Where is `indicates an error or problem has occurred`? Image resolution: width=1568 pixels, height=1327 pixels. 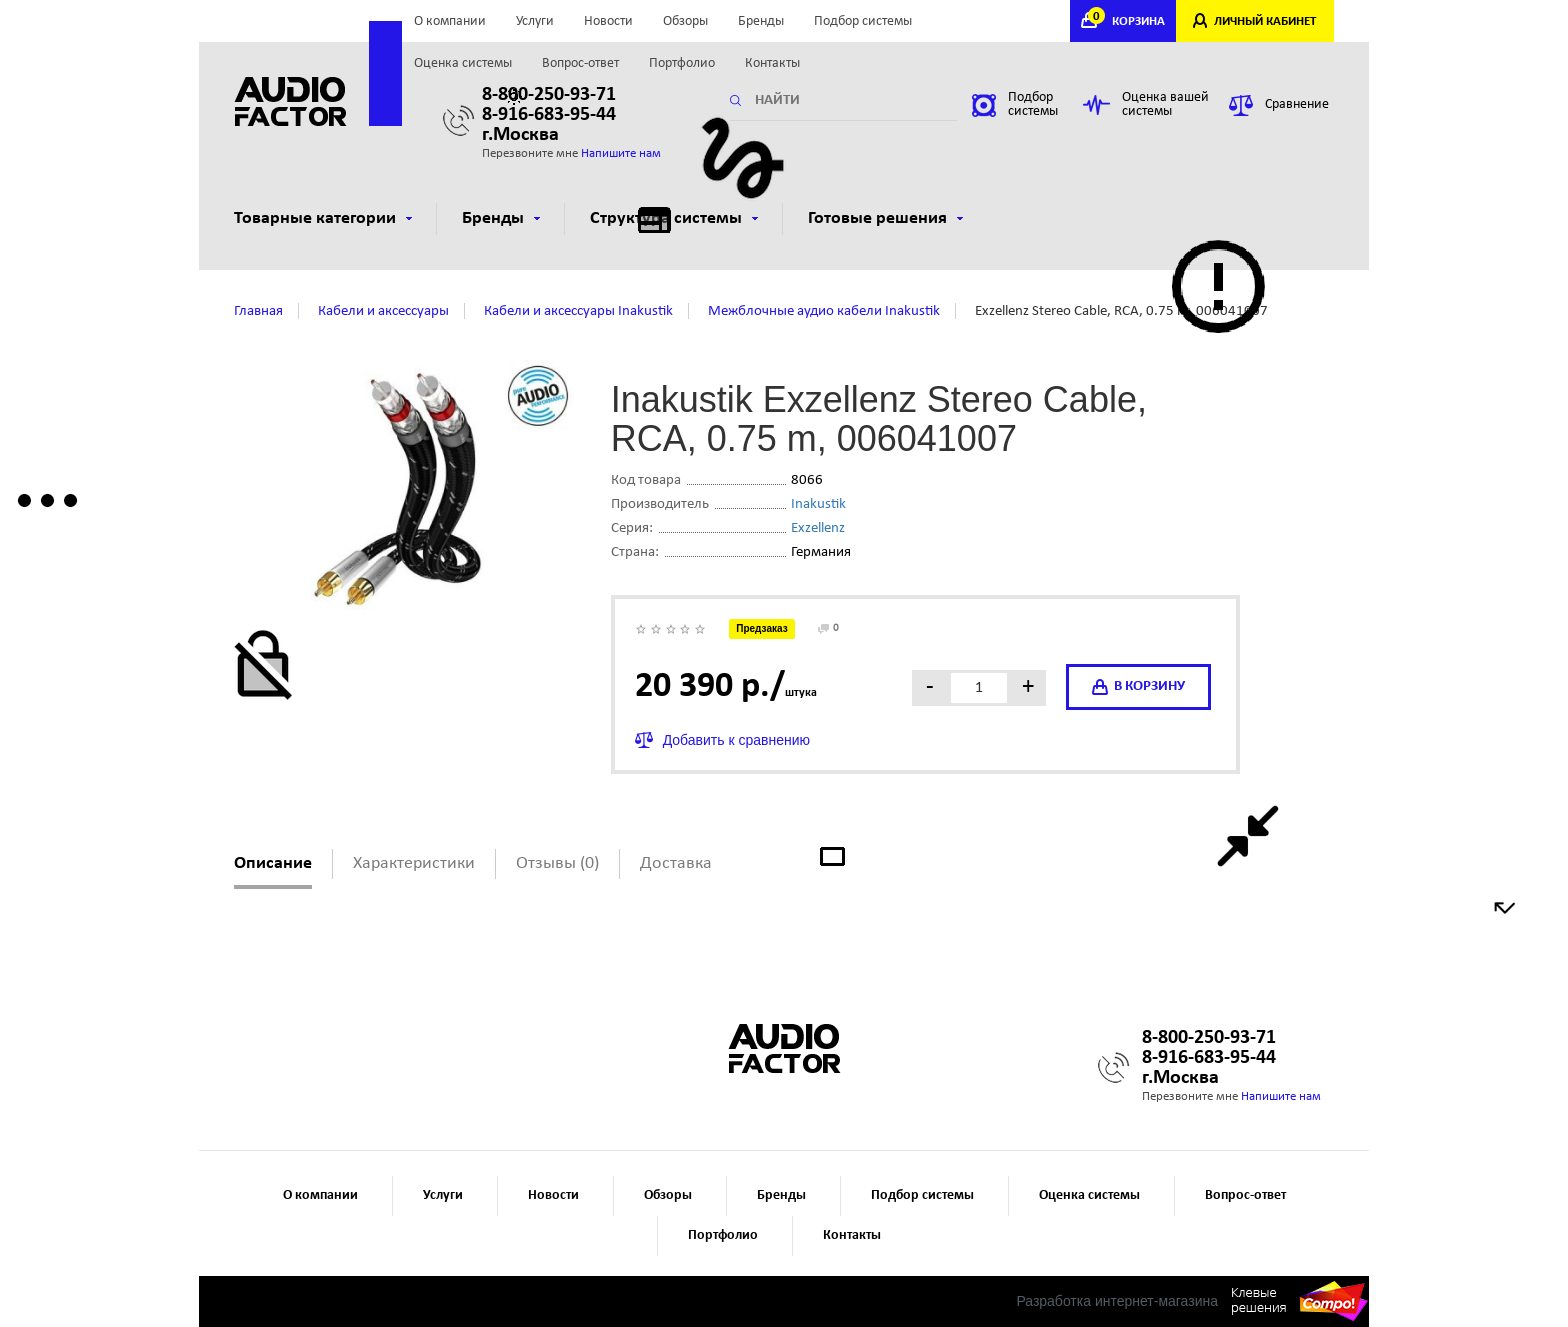
indicates an error or problem has occurred is located at coordinates (1218, 286).